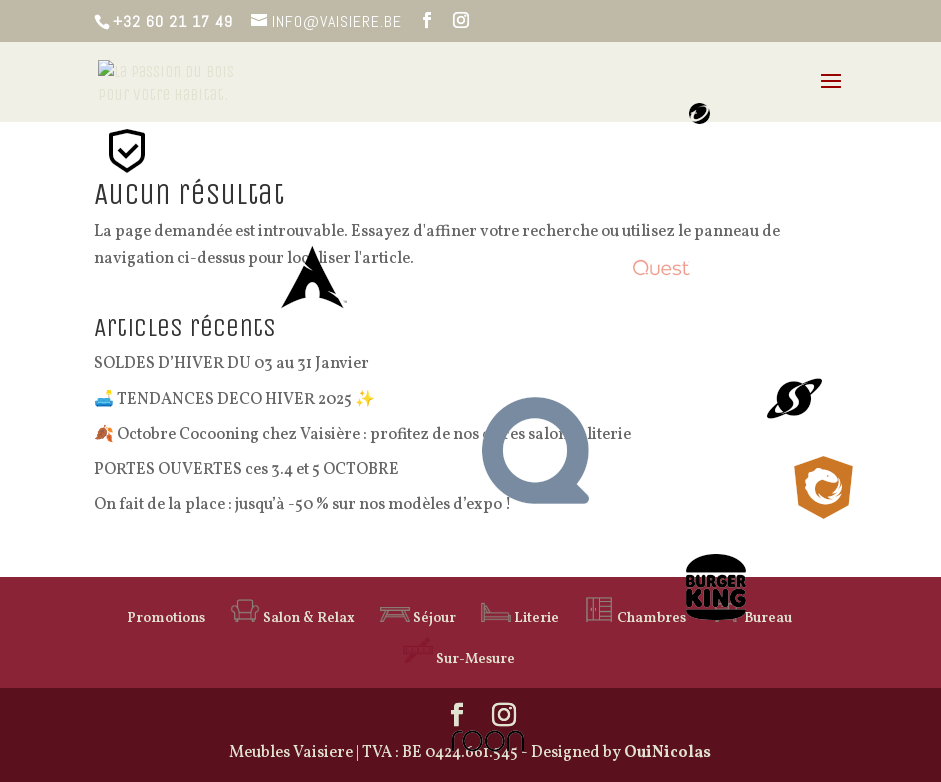 The height and width of the screenshot is (782, 941). Describe the element at coordinates (699, 113) in the screenshot. I see `trend micro logo` at that location.